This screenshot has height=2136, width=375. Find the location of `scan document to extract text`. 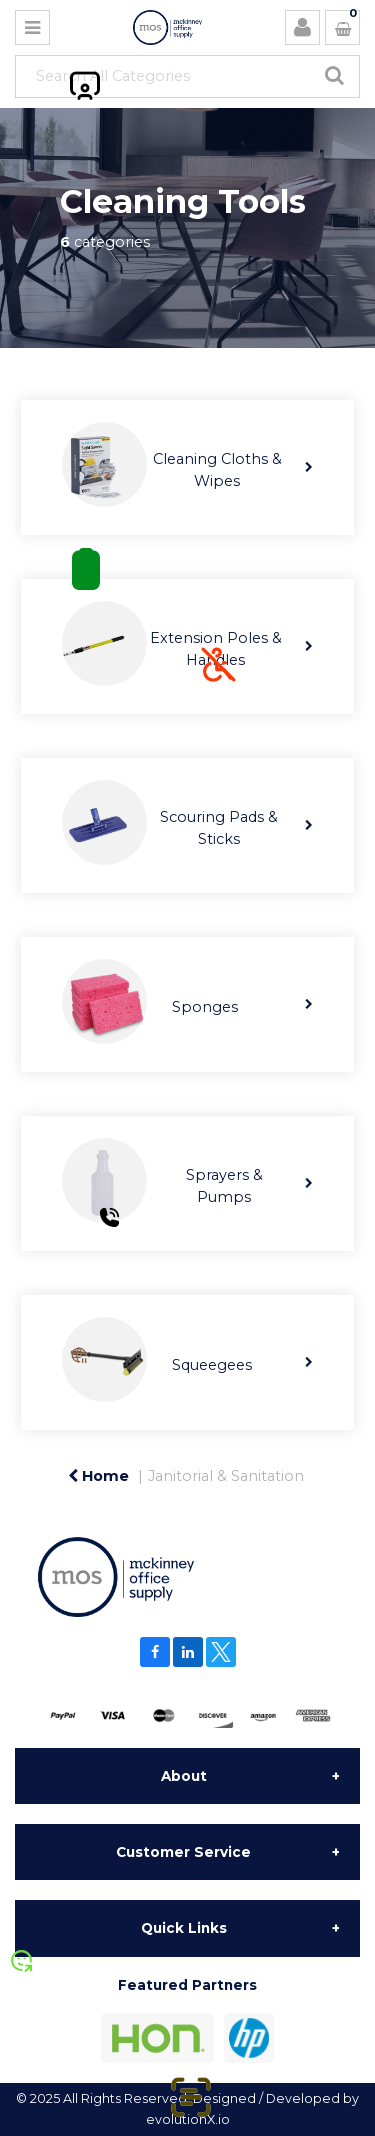

scan document to extract text is located at coordinates (191, 2097).